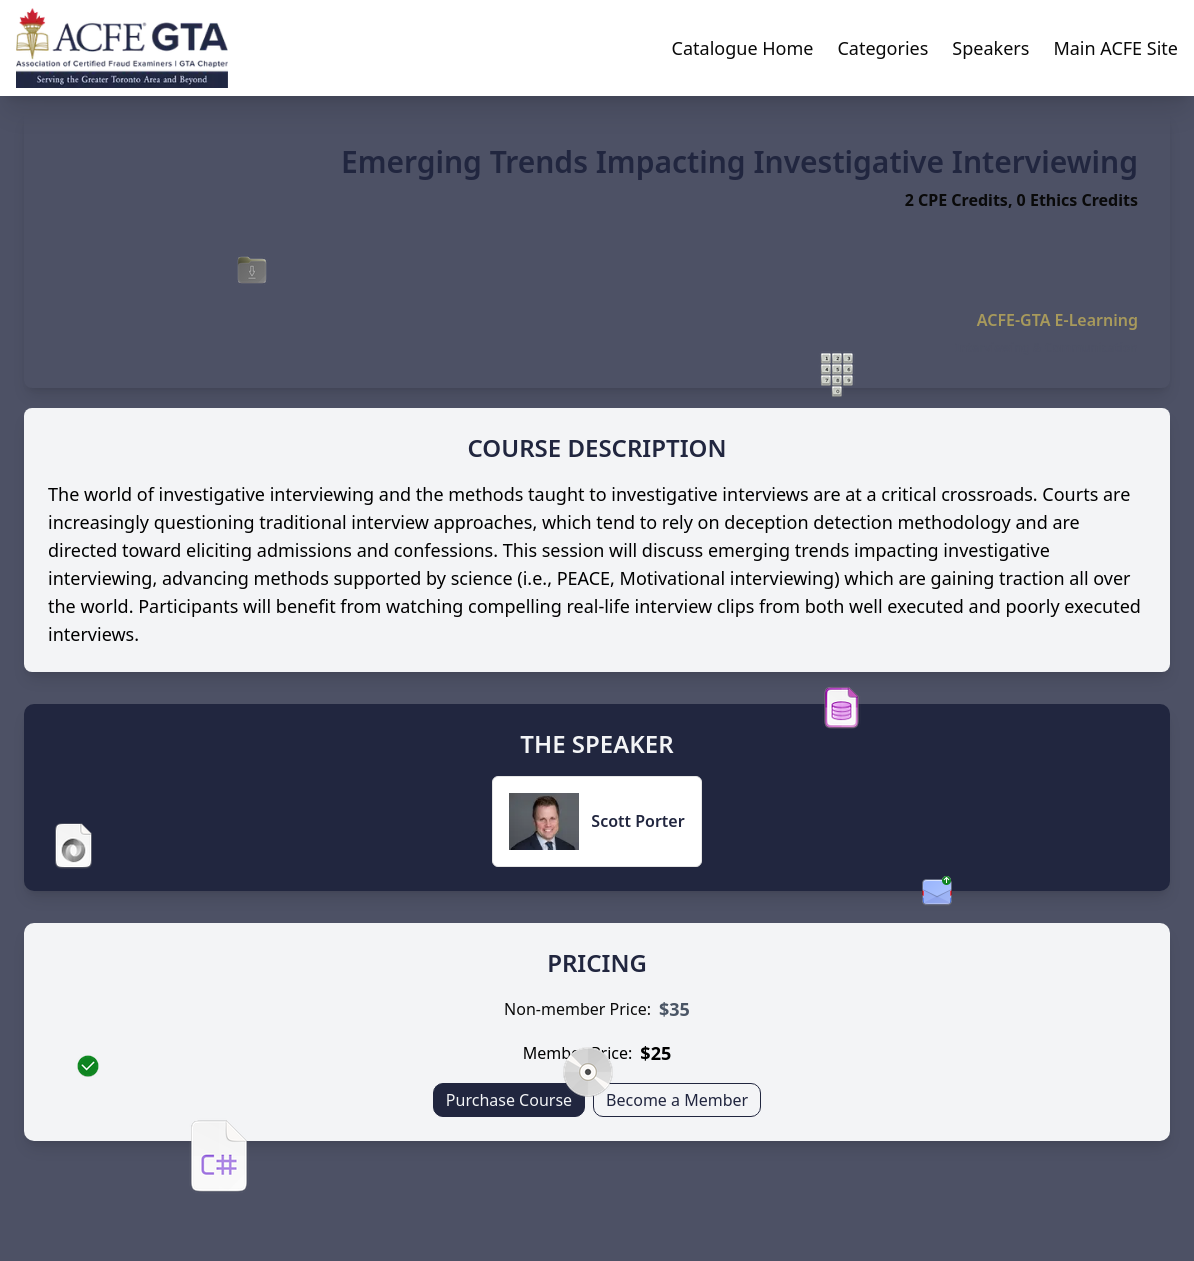  What do you see at coordinates (588, 1072) in the screenshot?
I see `unmount or eject a cd/dvd disc` at bounding box center [588, 1072].